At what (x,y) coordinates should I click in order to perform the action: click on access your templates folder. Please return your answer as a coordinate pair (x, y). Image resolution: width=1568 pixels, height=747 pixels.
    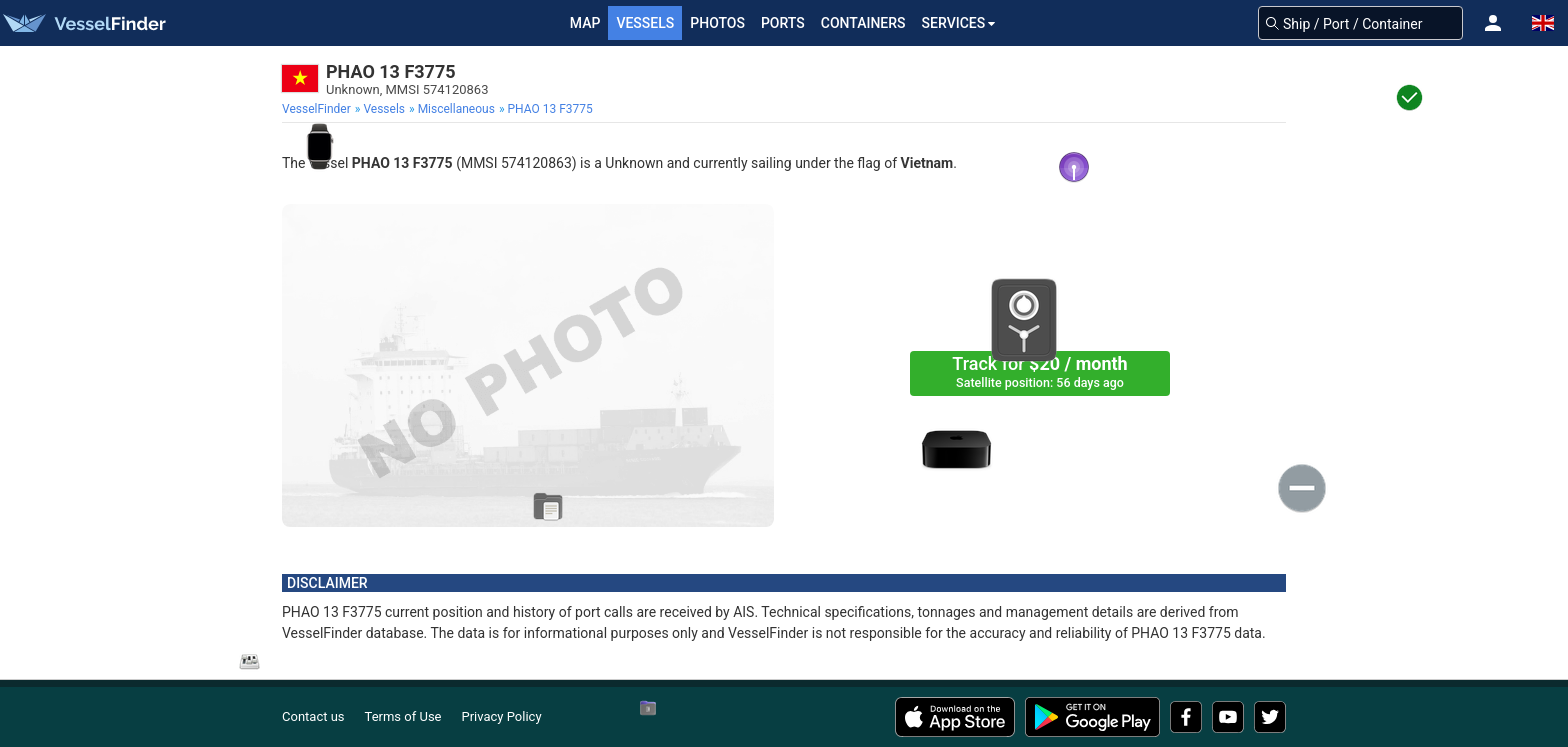
    Looking at the image, I should click on (648, 708).